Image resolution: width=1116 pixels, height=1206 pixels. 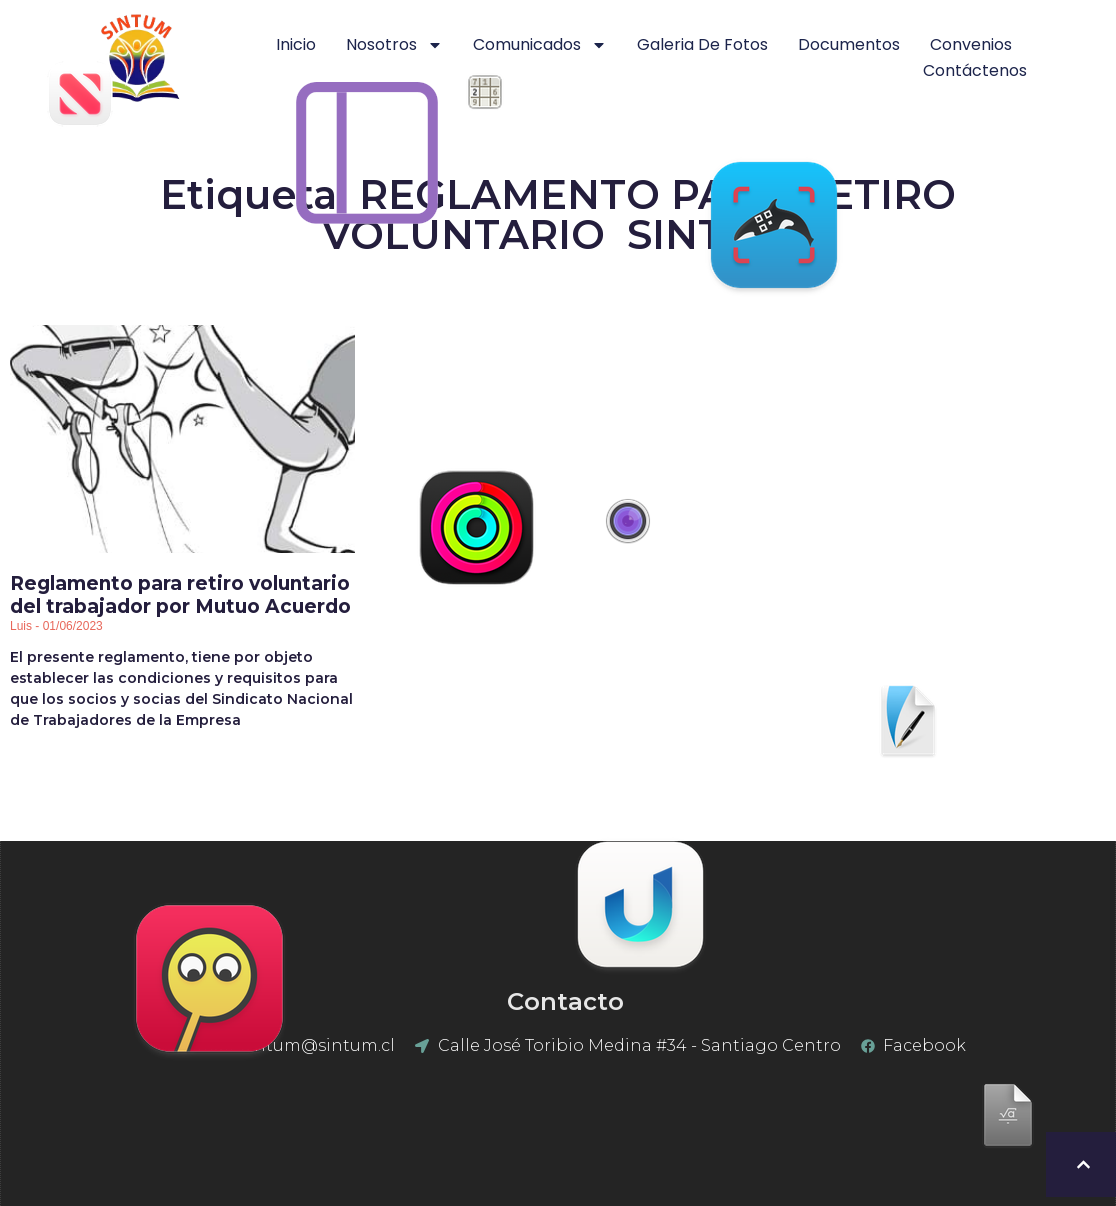 I want to click on launch ulauncher application, so click(x=640, y=904).